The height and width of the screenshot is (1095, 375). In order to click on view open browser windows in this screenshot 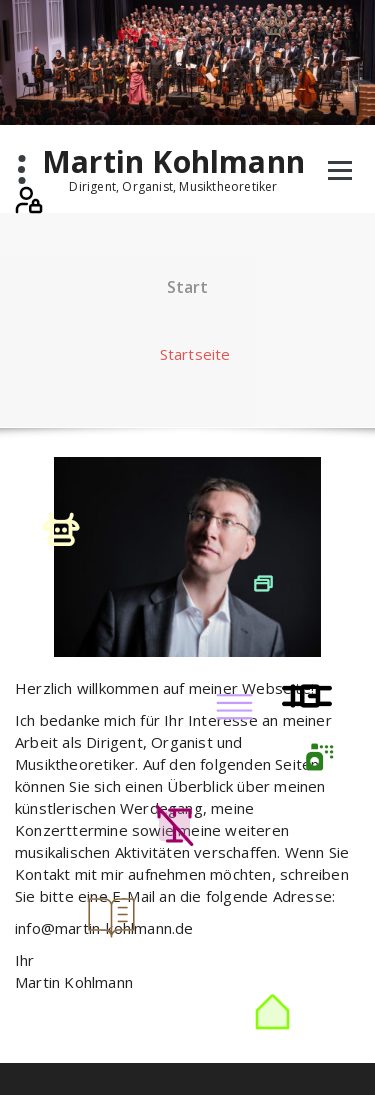, I will do `click(263, 583)`.